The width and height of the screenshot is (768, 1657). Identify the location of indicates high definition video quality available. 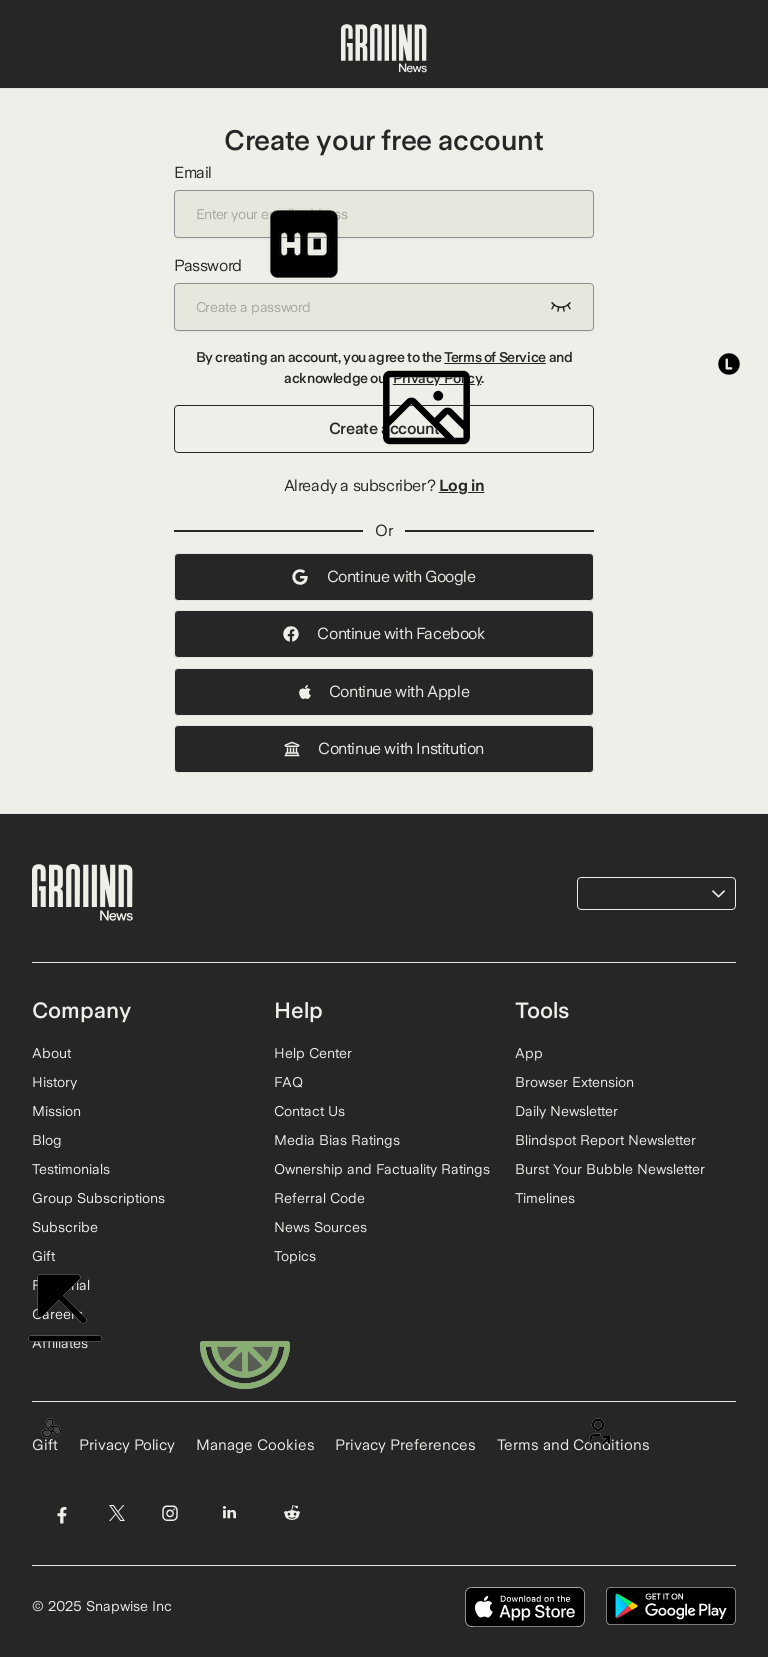
(304, 244).